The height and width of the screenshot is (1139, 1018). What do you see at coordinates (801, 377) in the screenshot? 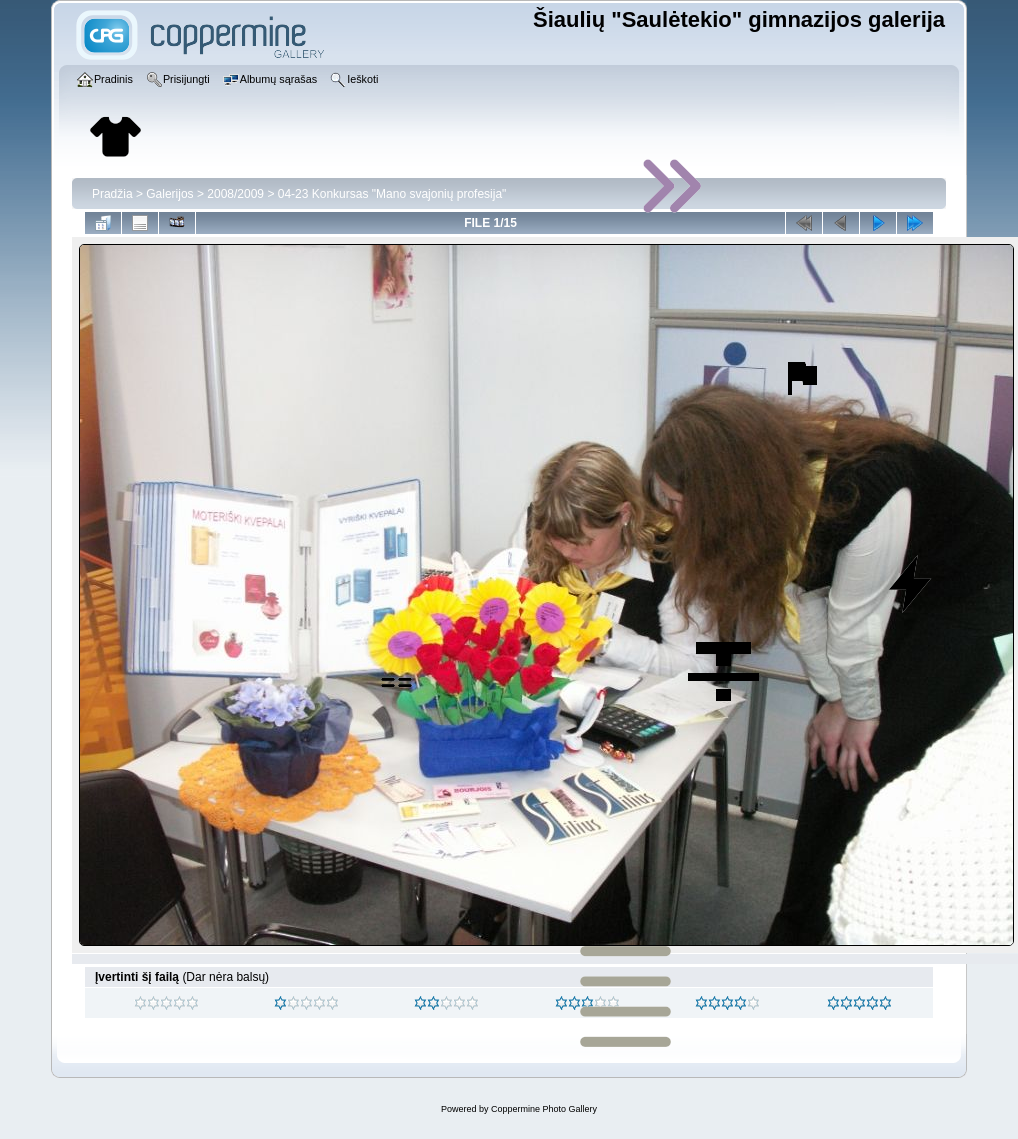
I see `flag or mark an item for follow-up` at bounding box center [801, 377].